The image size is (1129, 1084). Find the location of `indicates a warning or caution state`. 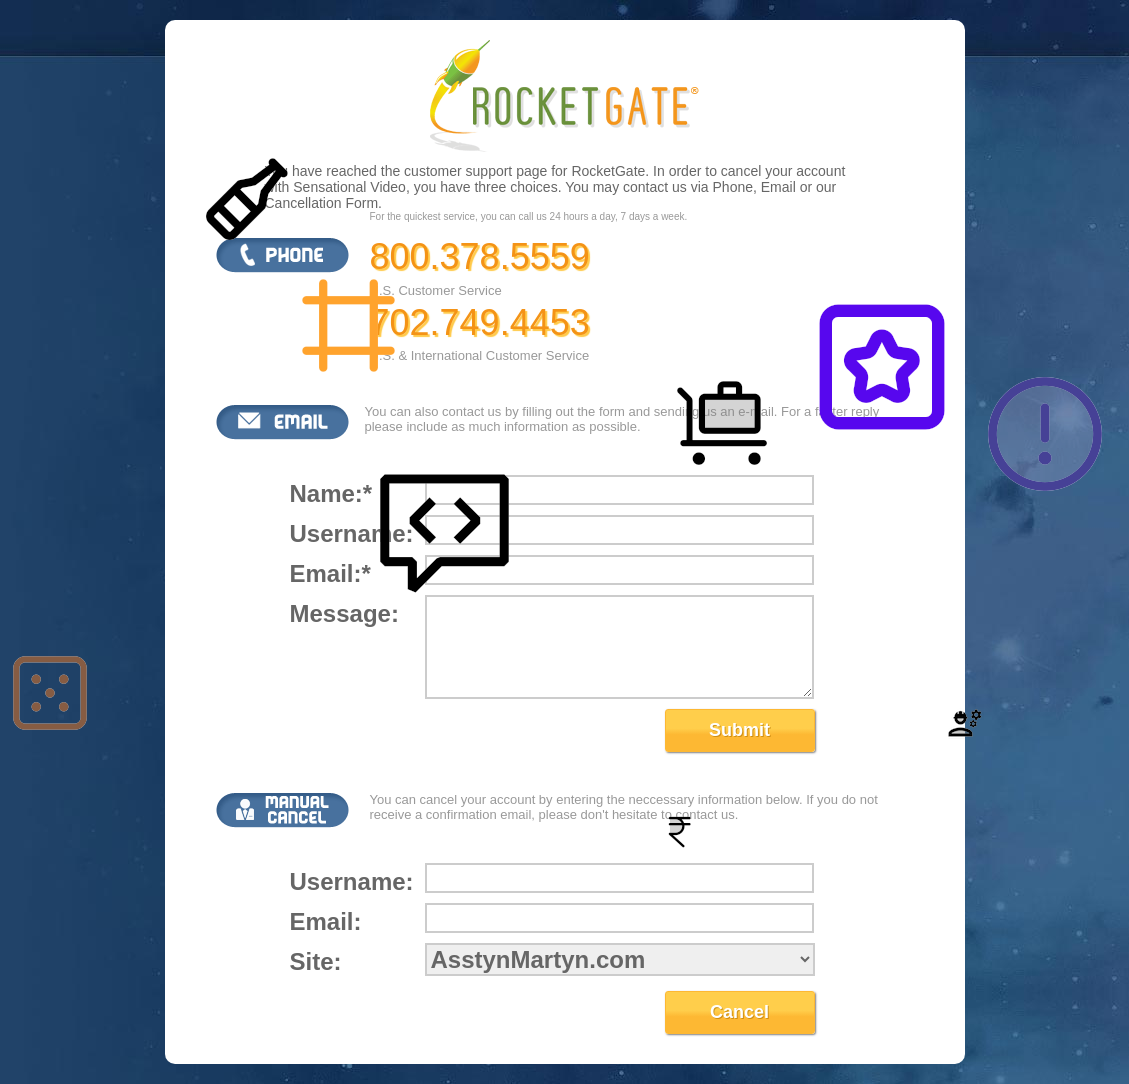

indicates a warning or caution state is located at coordinates (1045, 434).